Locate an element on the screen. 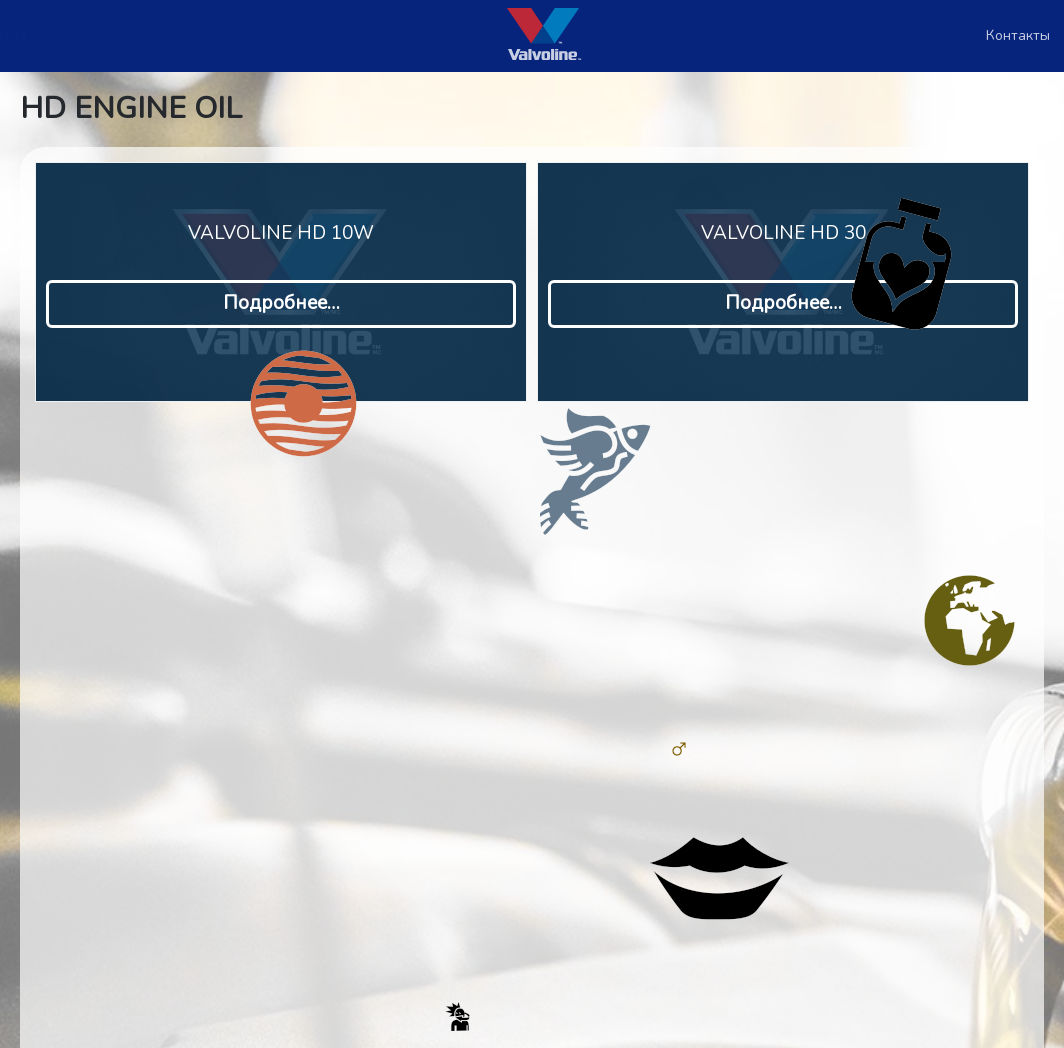  indicates male gender option is located at coordinates (679, 749).